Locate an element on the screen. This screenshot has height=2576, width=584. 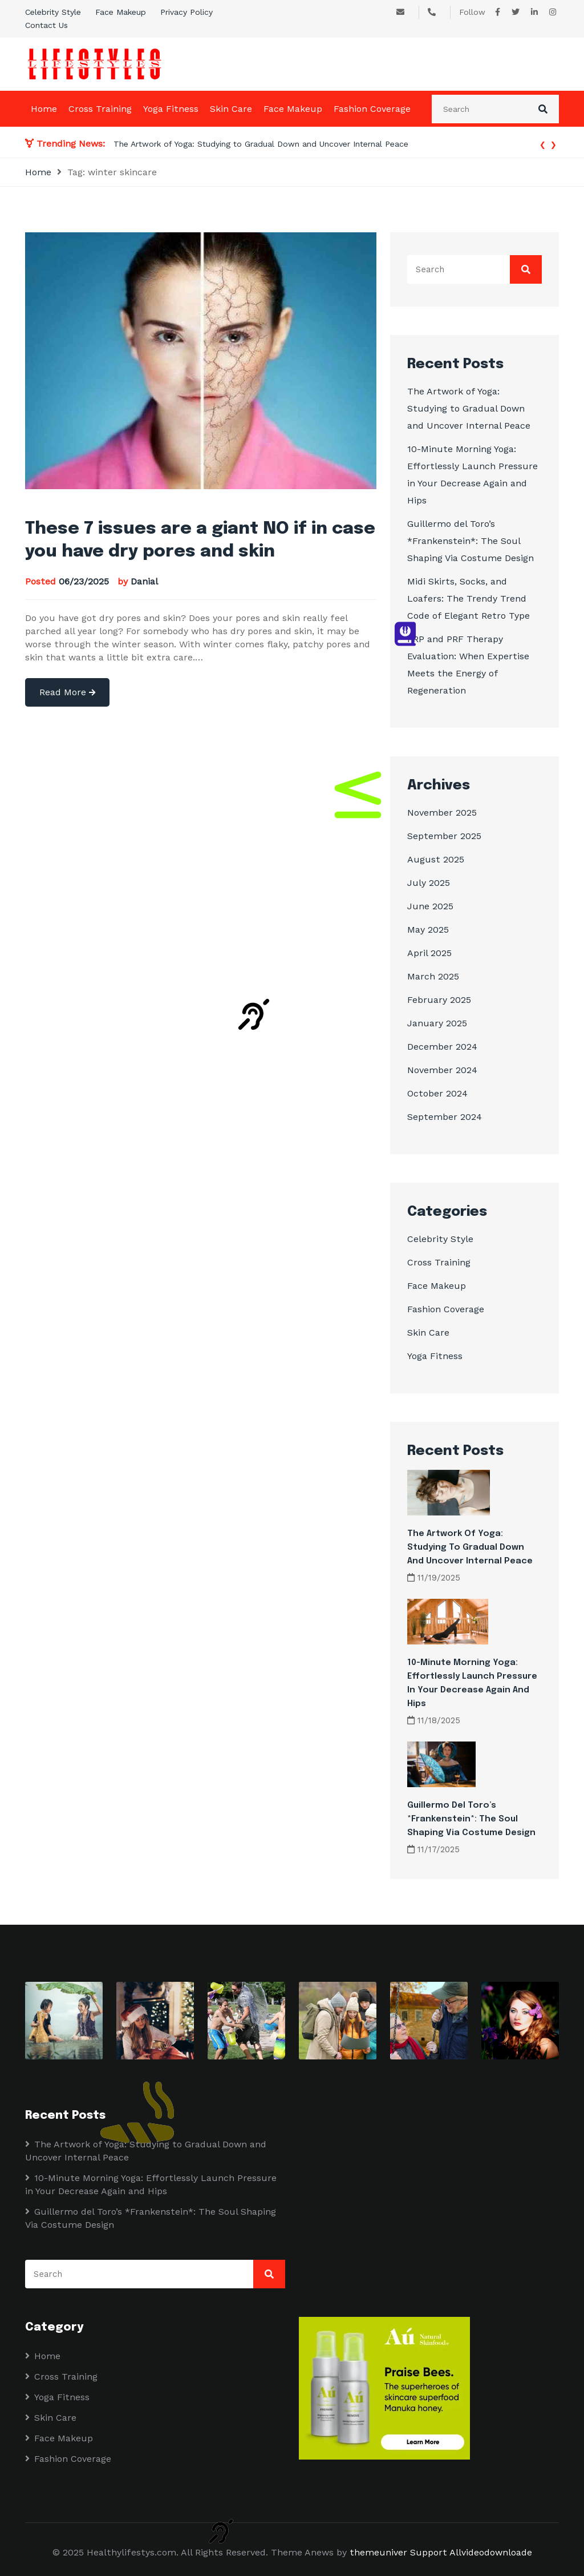
indicates hearing impairment or deaf accessibility is located at coordinates (221, 2531).